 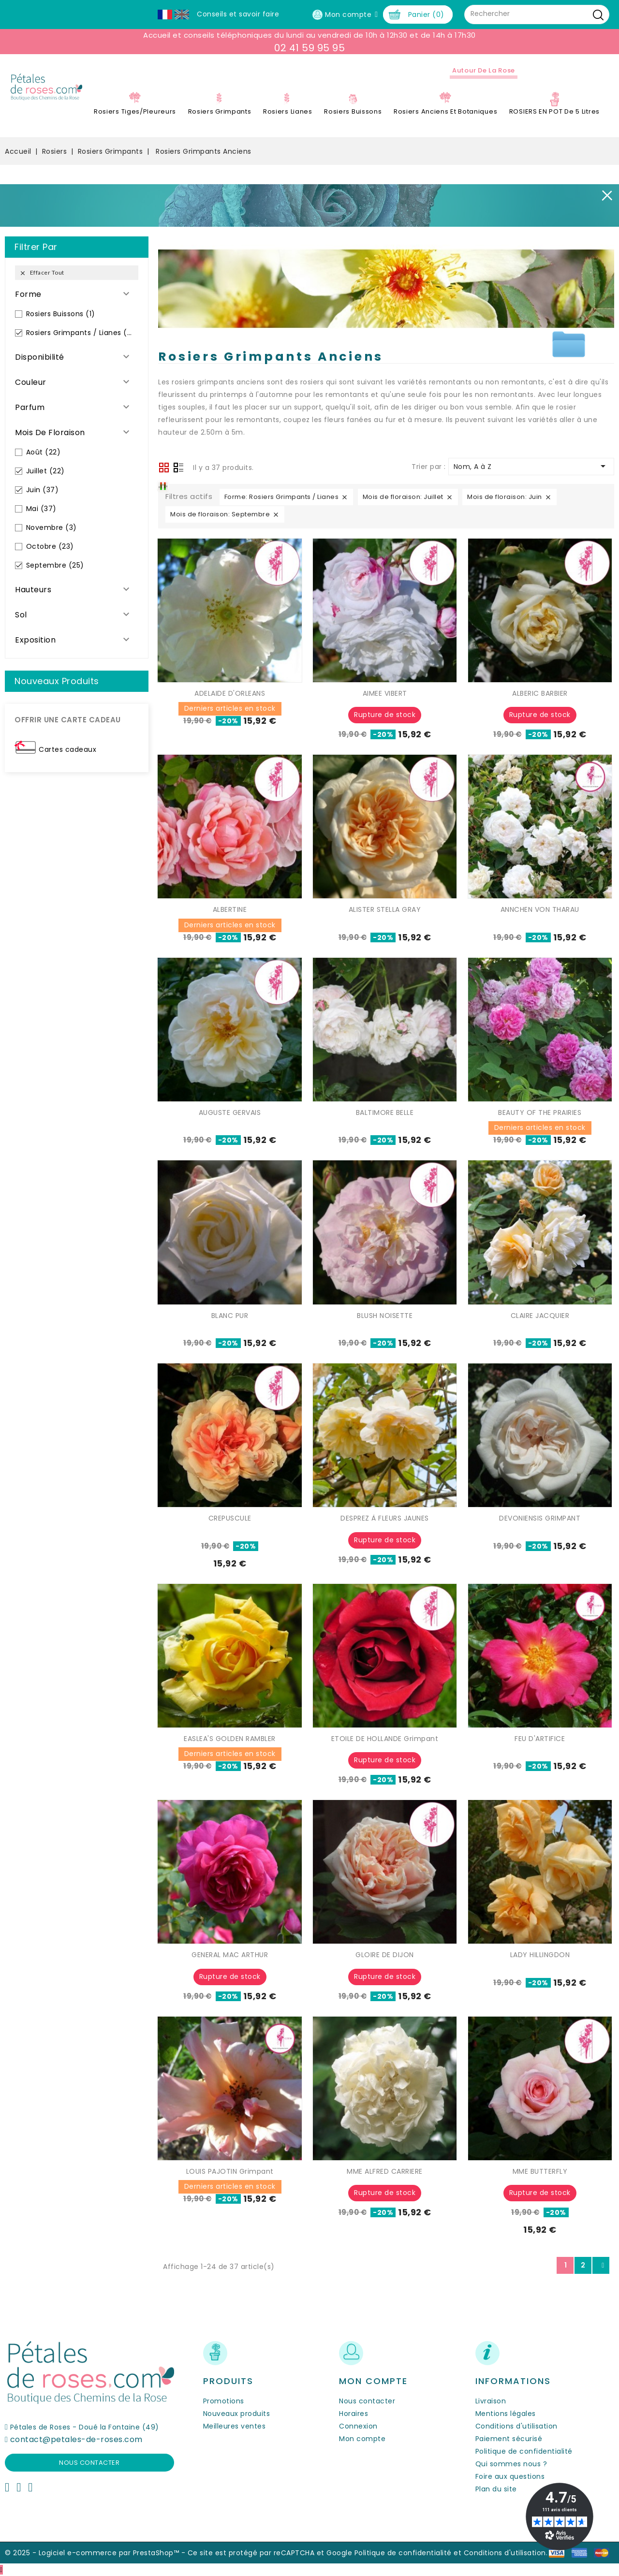 What do you see at coordinates (163, 486) in the screenshot?
I see `open mudita24 audio mixer application` at bounding box center [163, 486].